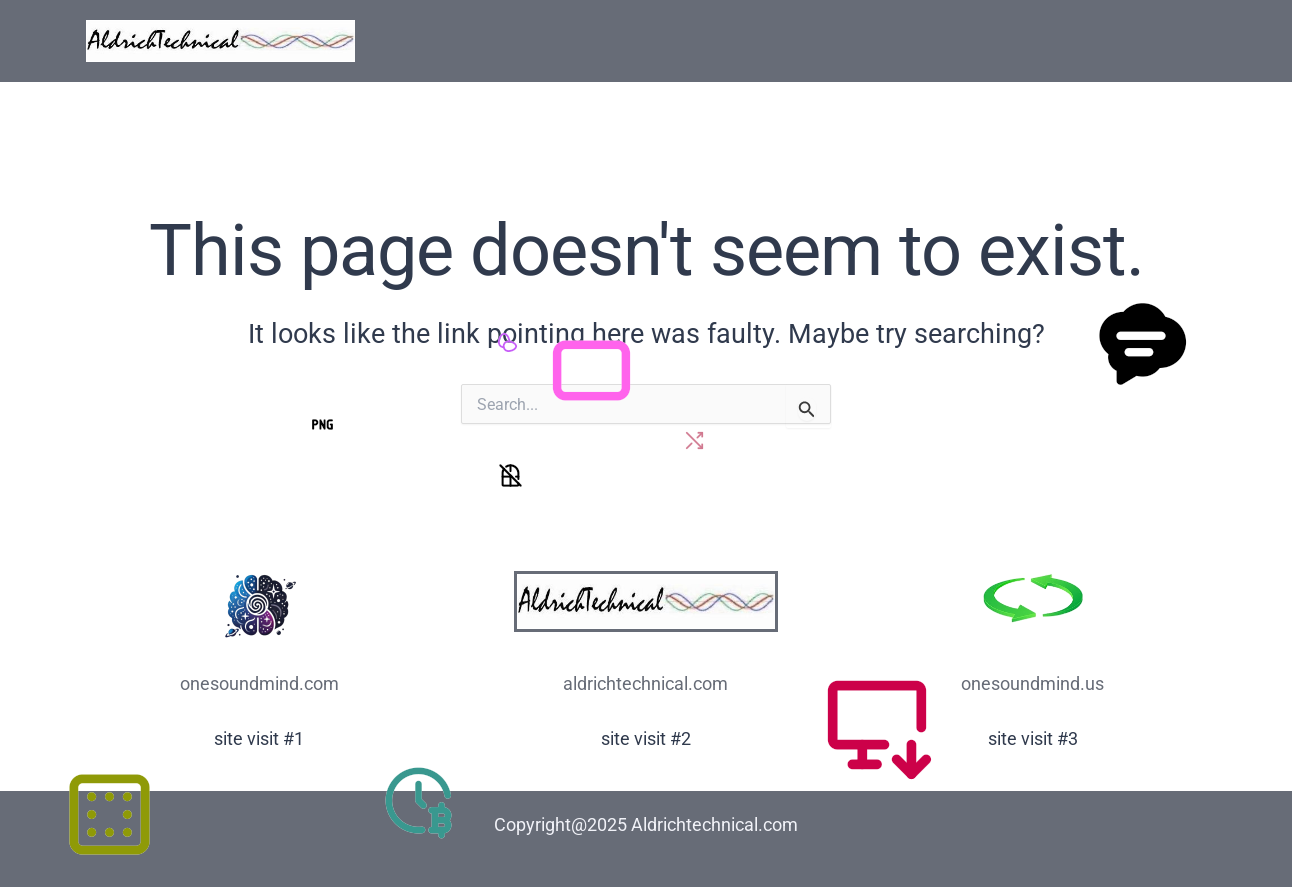 Image resolution: width=1292 pixels, height=887 pixels. What do you see at coordinates (322, 424) in the screenshot?
I see `indicates a PNG image file type` at bounding box center [322, 424].